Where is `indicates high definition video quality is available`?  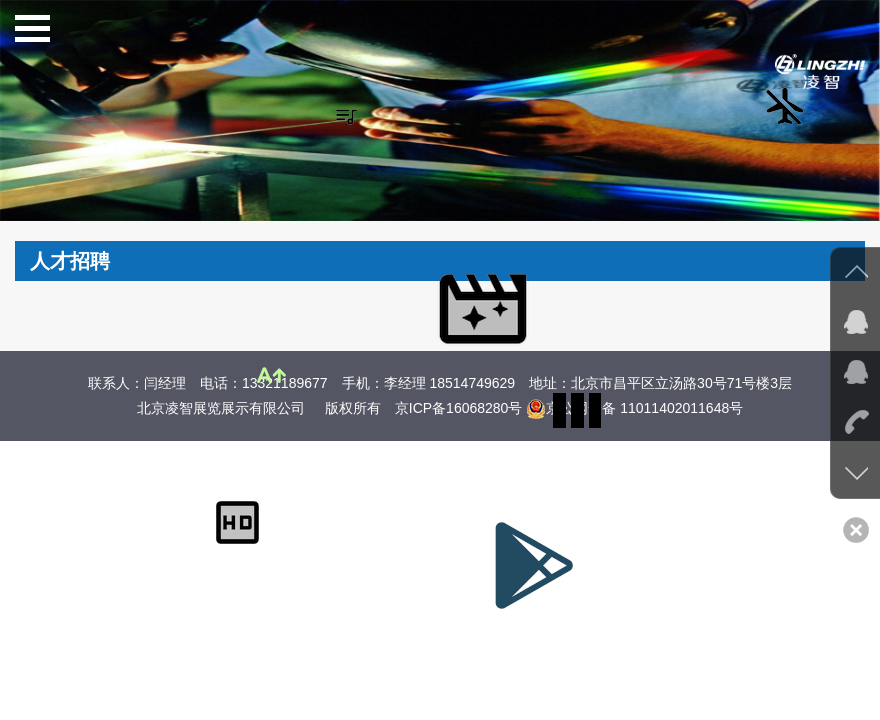
indicates high definition video quality is available is located at coordinates (237, 522).